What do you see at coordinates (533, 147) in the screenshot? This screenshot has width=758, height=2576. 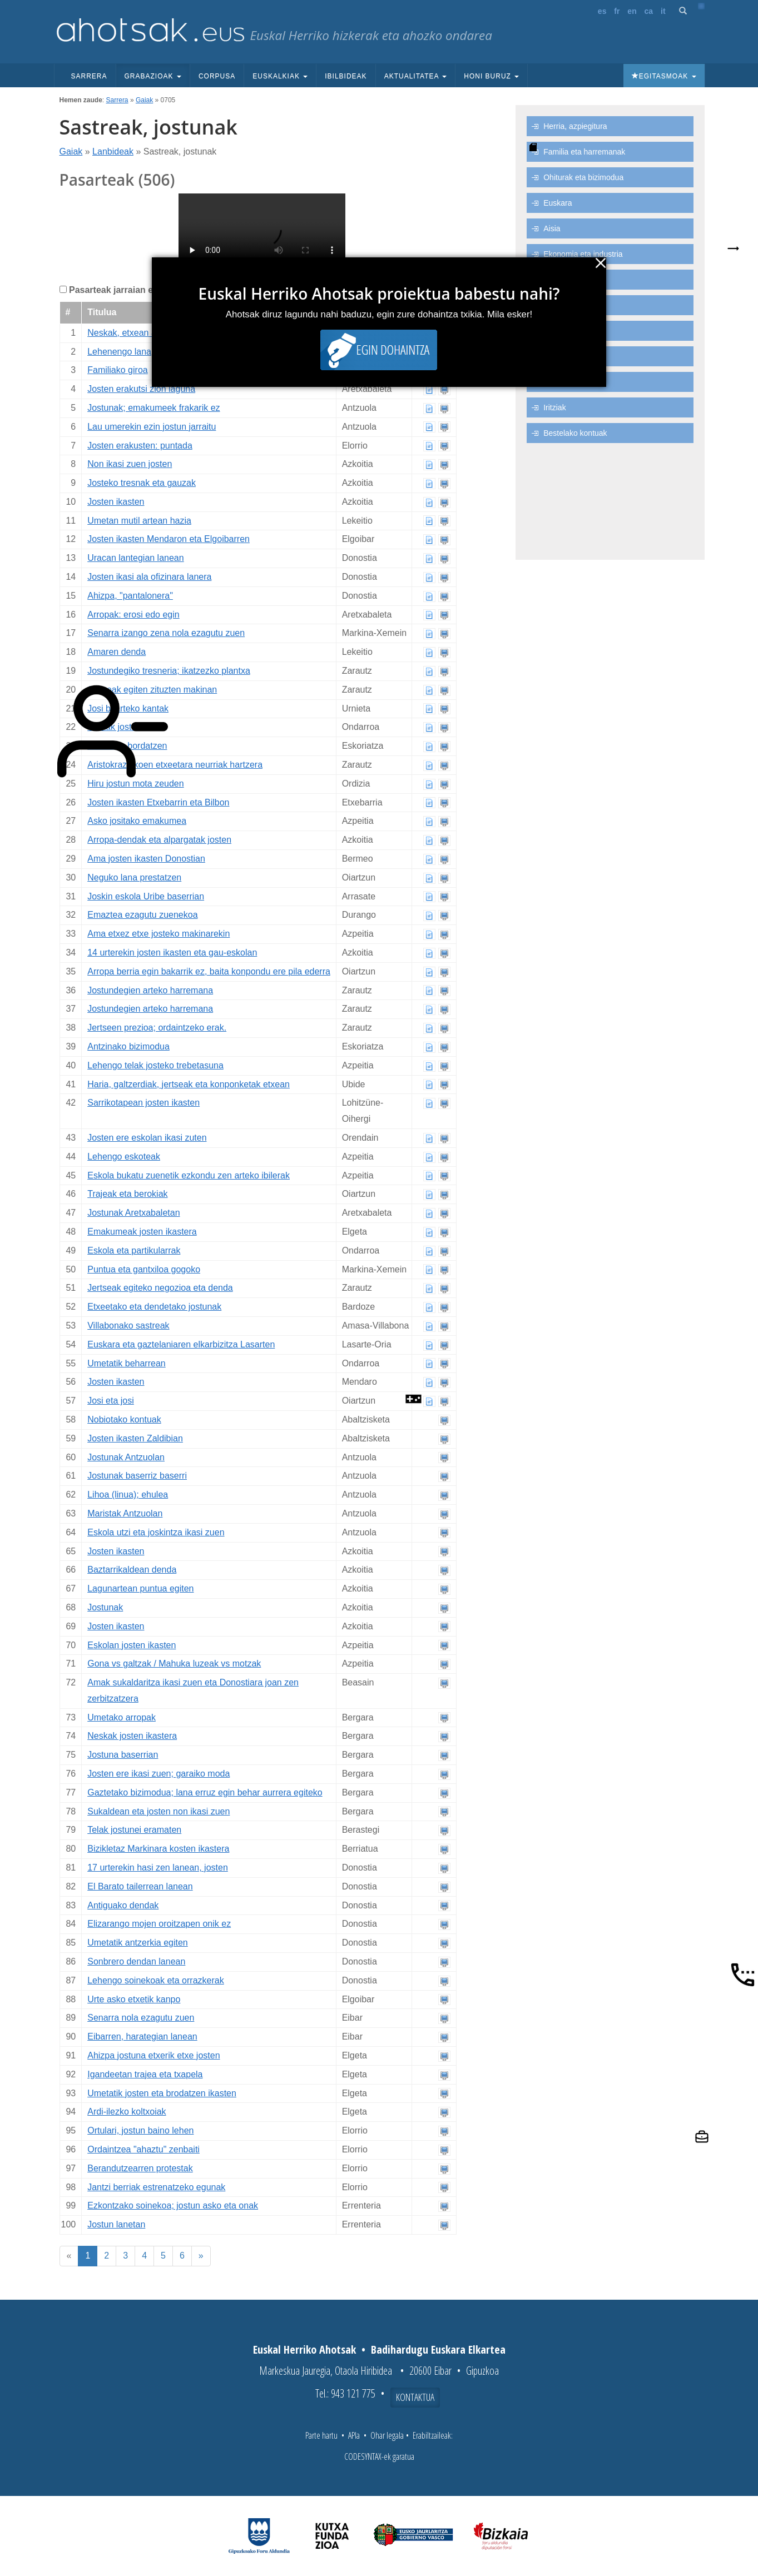 I see `access sd card storage` at bounding box center [533, 147].